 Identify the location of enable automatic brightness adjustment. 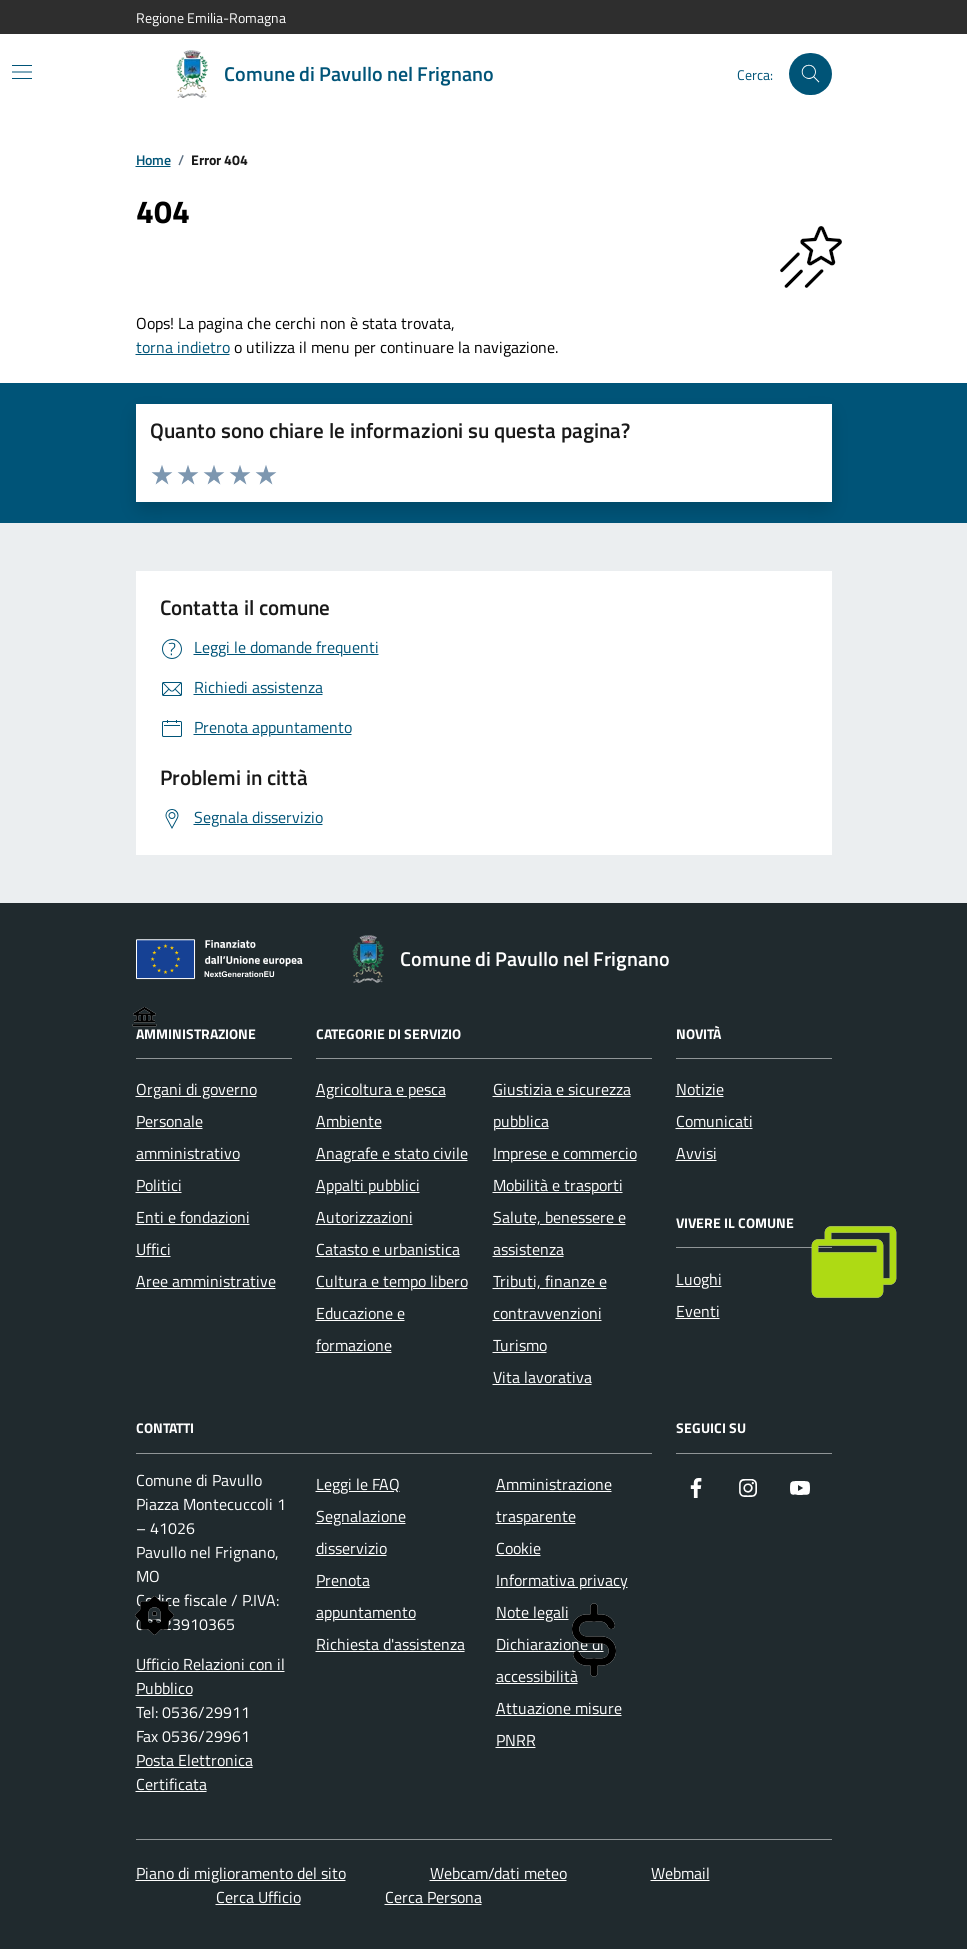
(154, 1615).